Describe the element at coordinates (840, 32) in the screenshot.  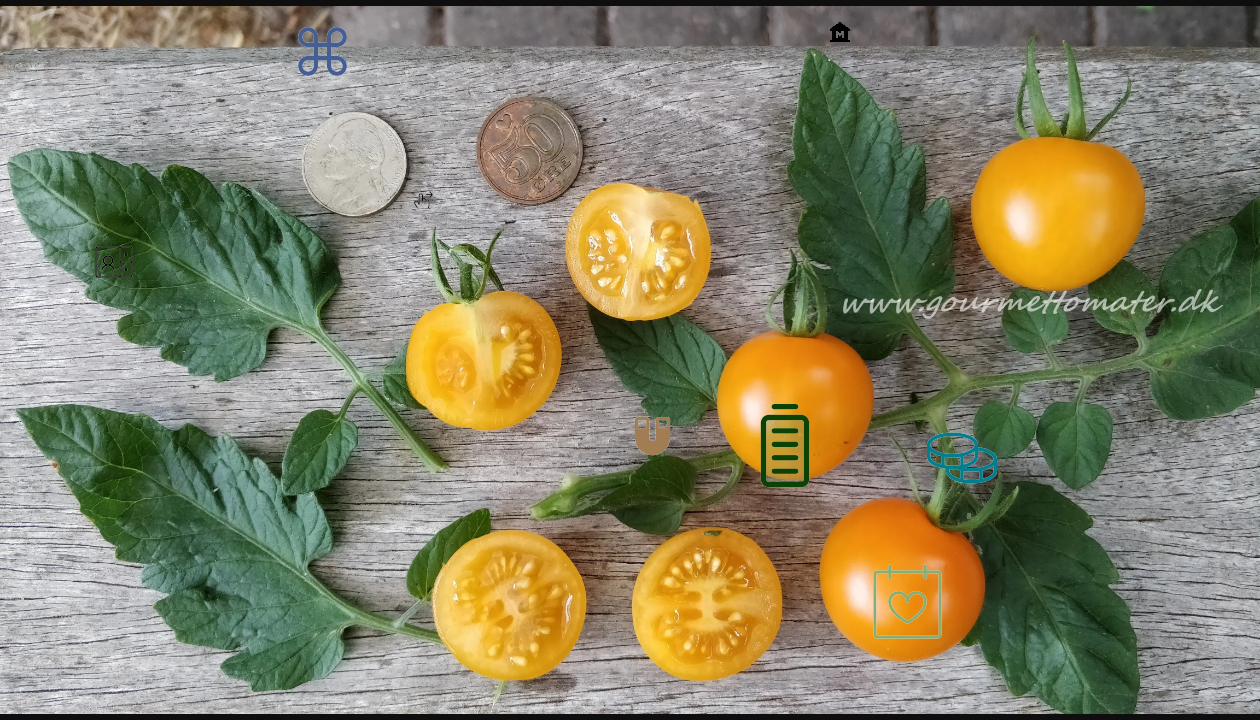
I see `view nearby museums on the map` at that location.